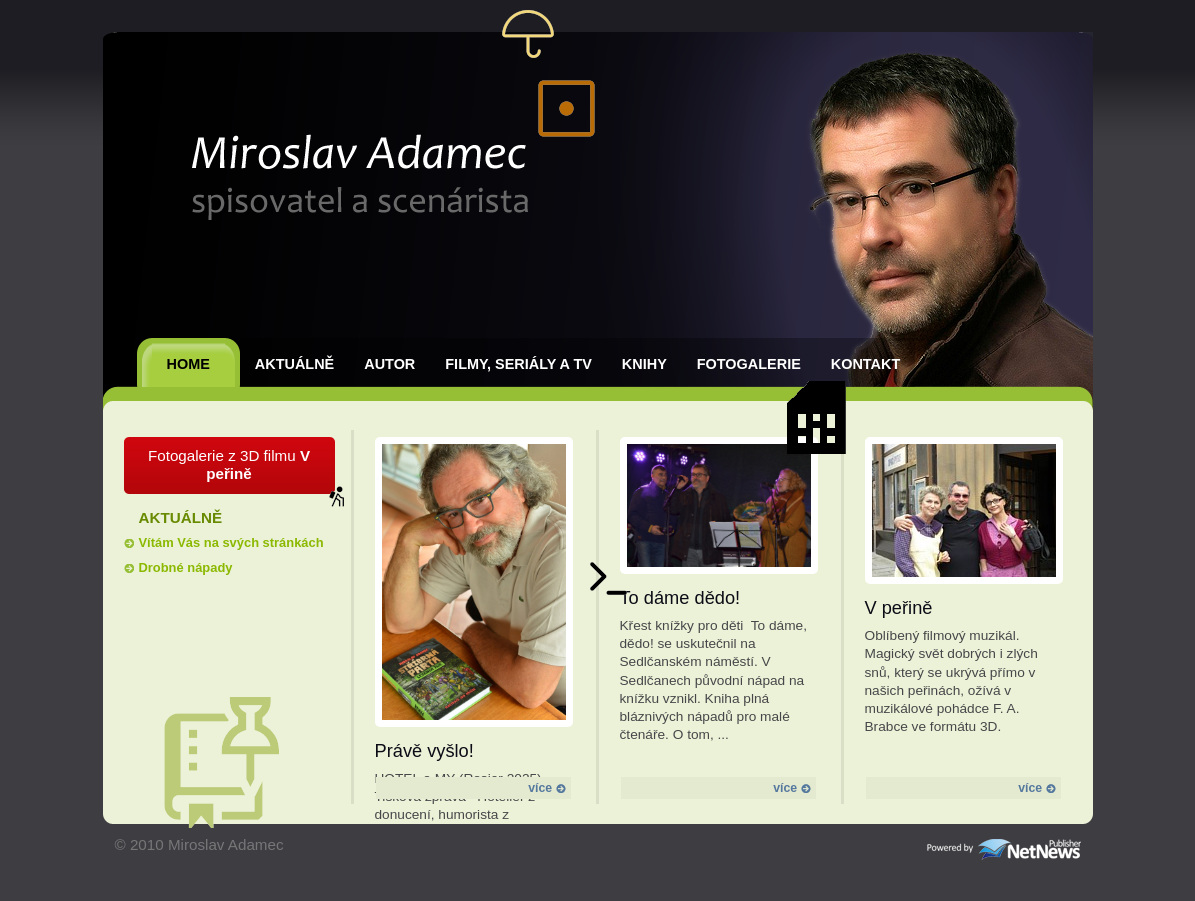 The width and height of the screenshot is (1195, 901). What do you see at coordinates (566, 108) in the screenshot?
I see `indicates a modified file in a diff view` at bounding box center [566, 108].